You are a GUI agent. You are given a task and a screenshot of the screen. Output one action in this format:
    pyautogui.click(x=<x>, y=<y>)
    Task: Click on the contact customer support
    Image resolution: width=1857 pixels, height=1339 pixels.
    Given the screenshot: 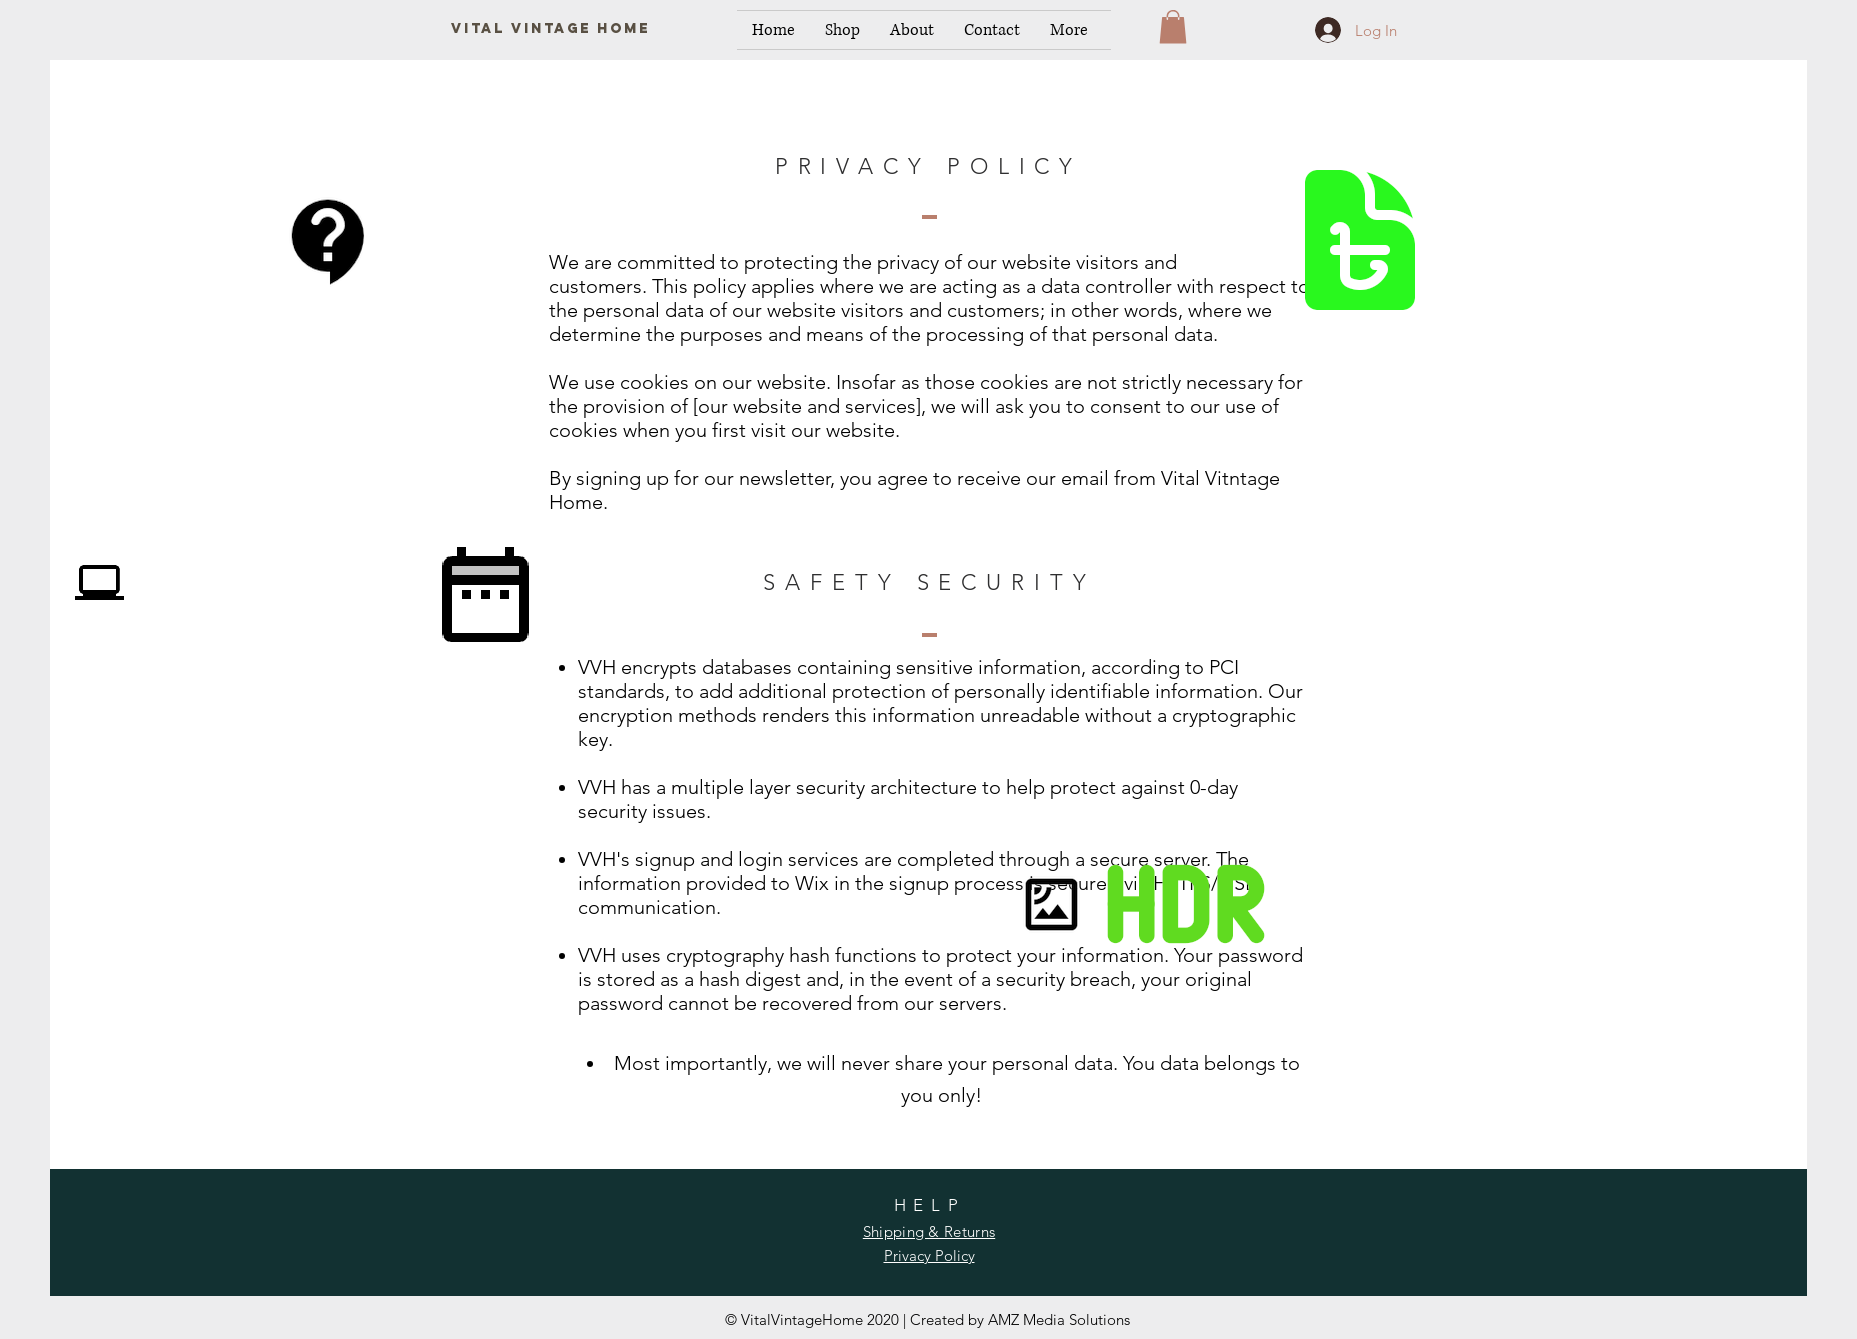 What is the action you would take?
    pyautogui.click(x=330, y=242)
    